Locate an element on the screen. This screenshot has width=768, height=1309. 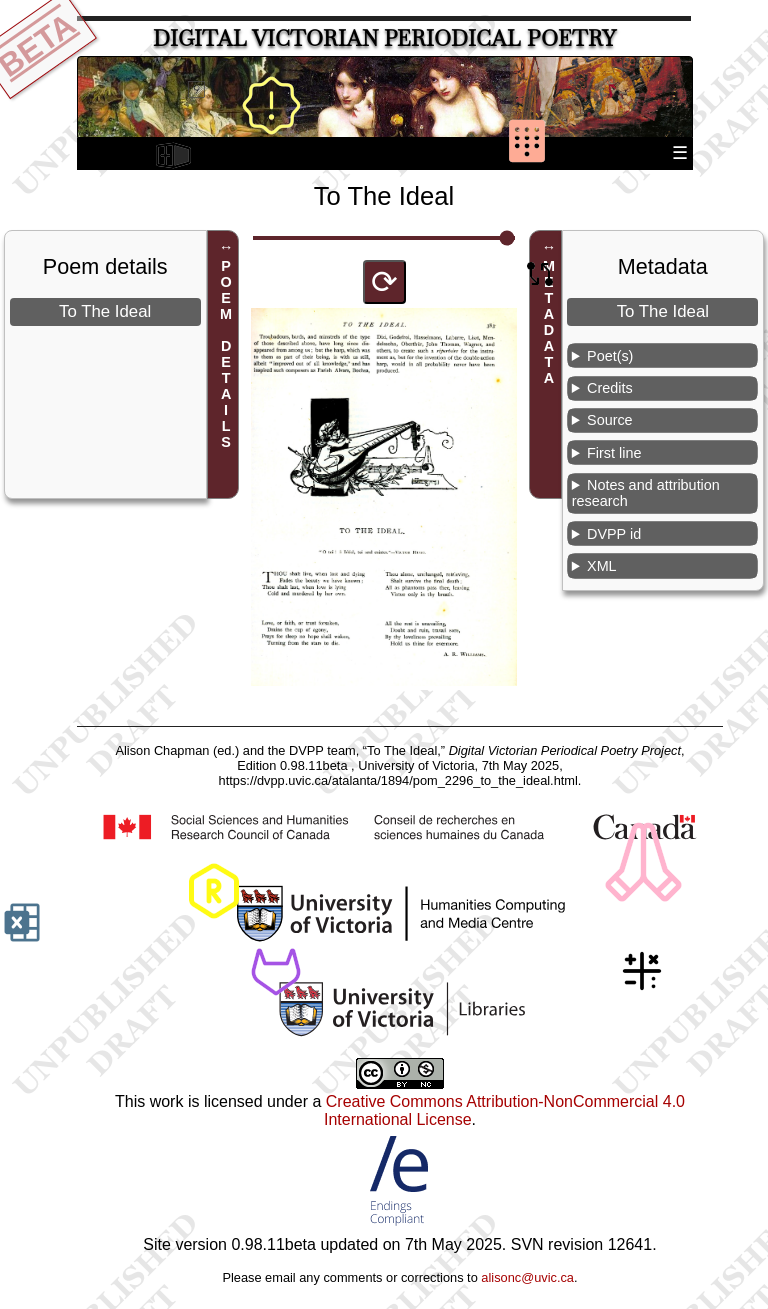
open calculator or math tools is located at coordinates (642, 971).